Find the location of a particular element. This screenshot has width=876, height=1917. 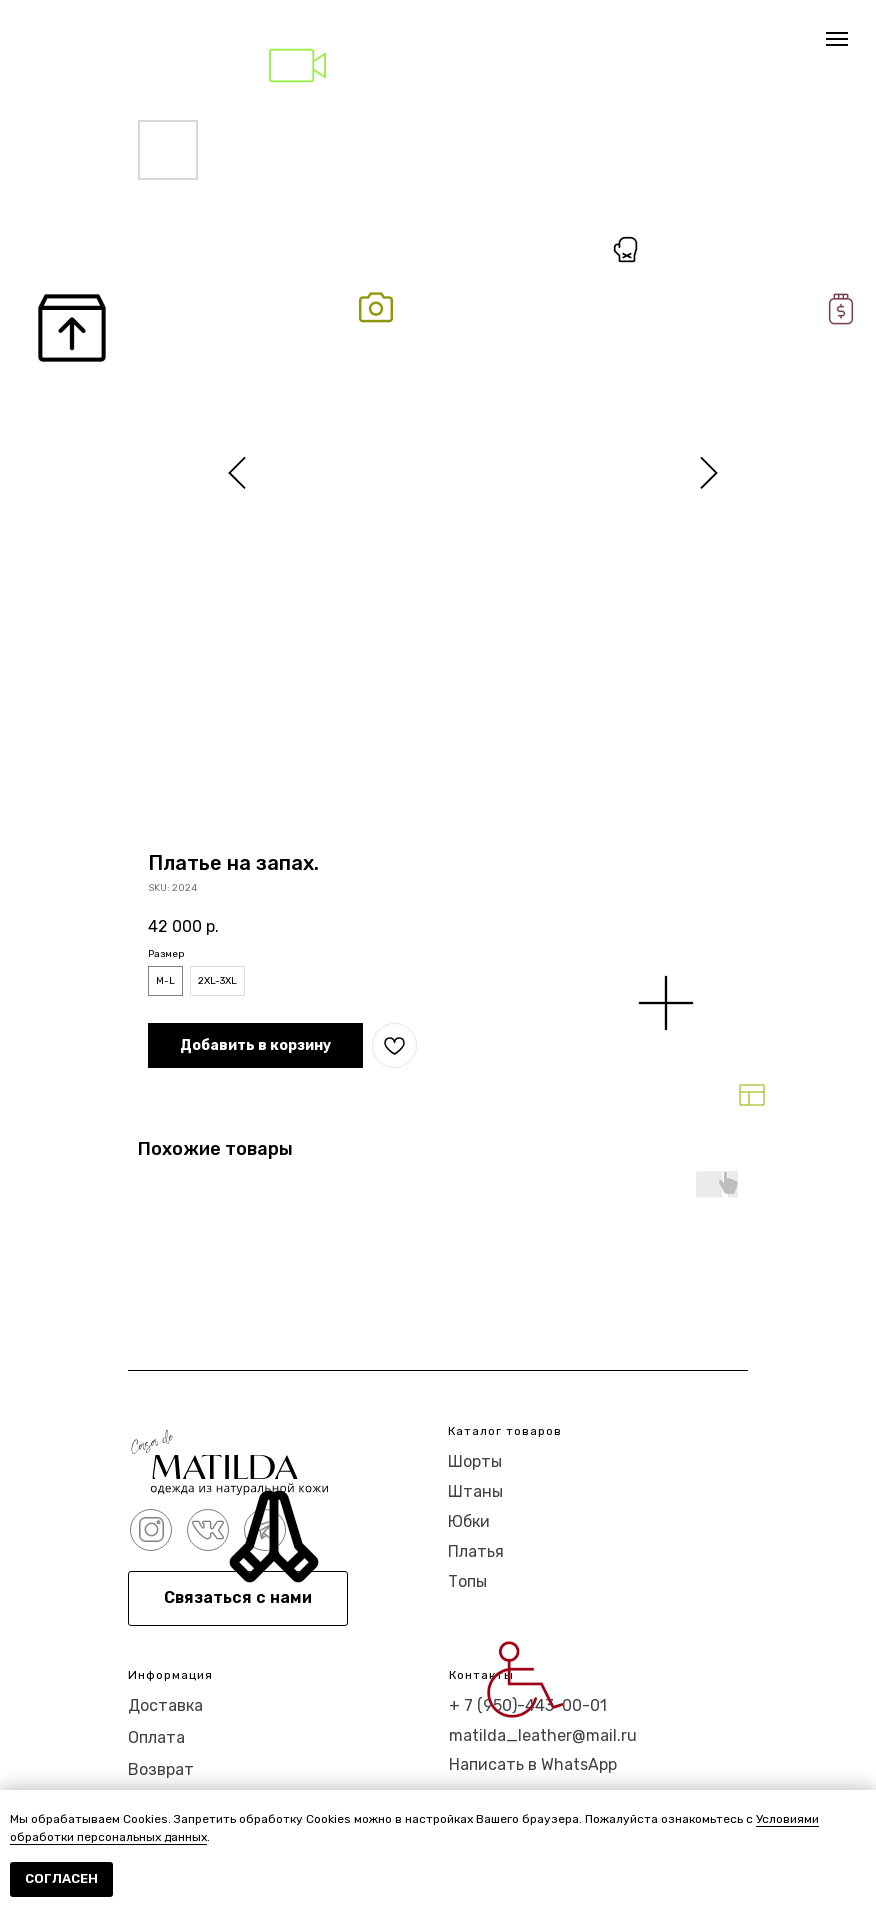

change page layout options is located at coordinates (752, 1095).